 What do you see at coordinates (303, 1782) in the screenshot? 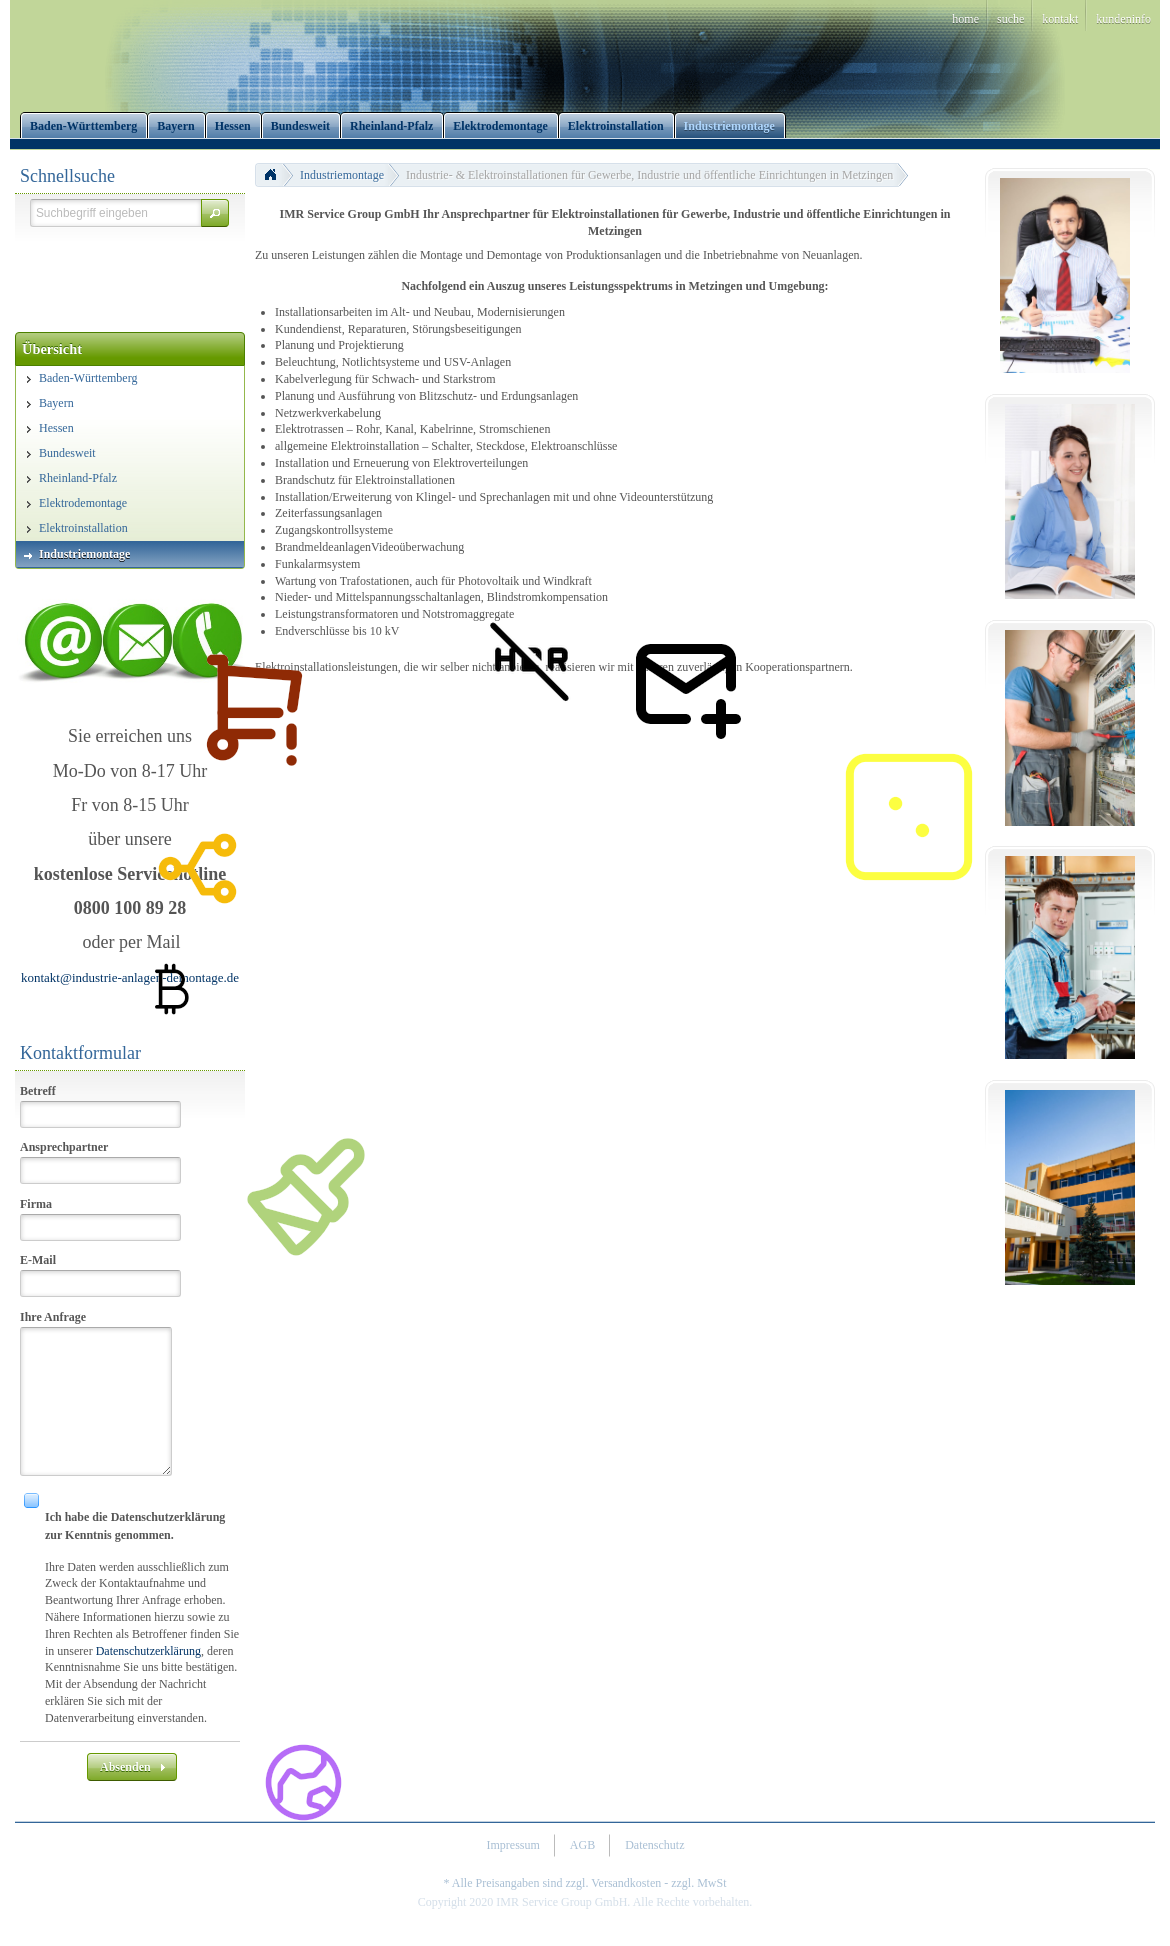
I see `switch to eastern hemisphere region` at bounding box center [303, 1782].